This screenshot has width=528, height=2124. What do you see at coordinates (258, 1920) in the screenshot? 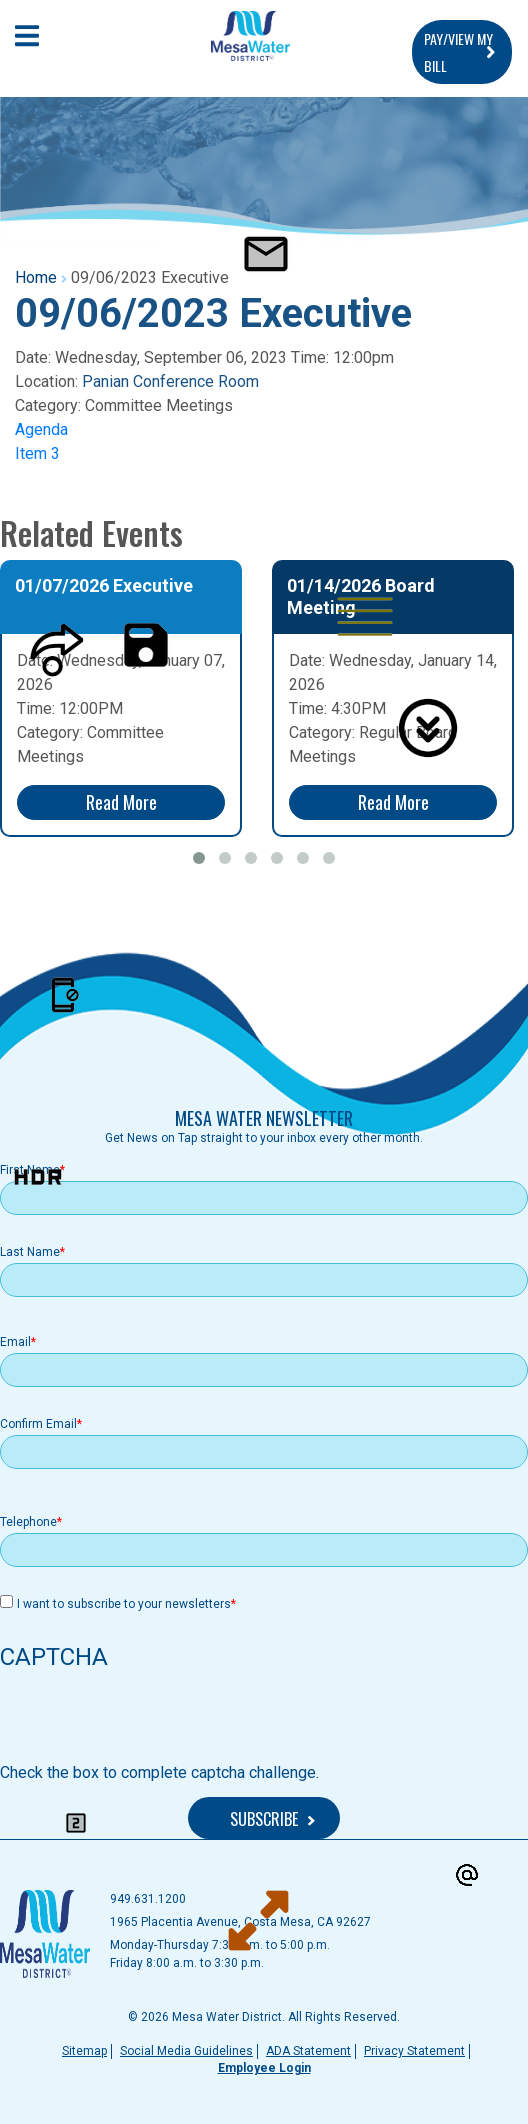
I see `expand to fullscreen mode` at bounding box center [258, 1920].